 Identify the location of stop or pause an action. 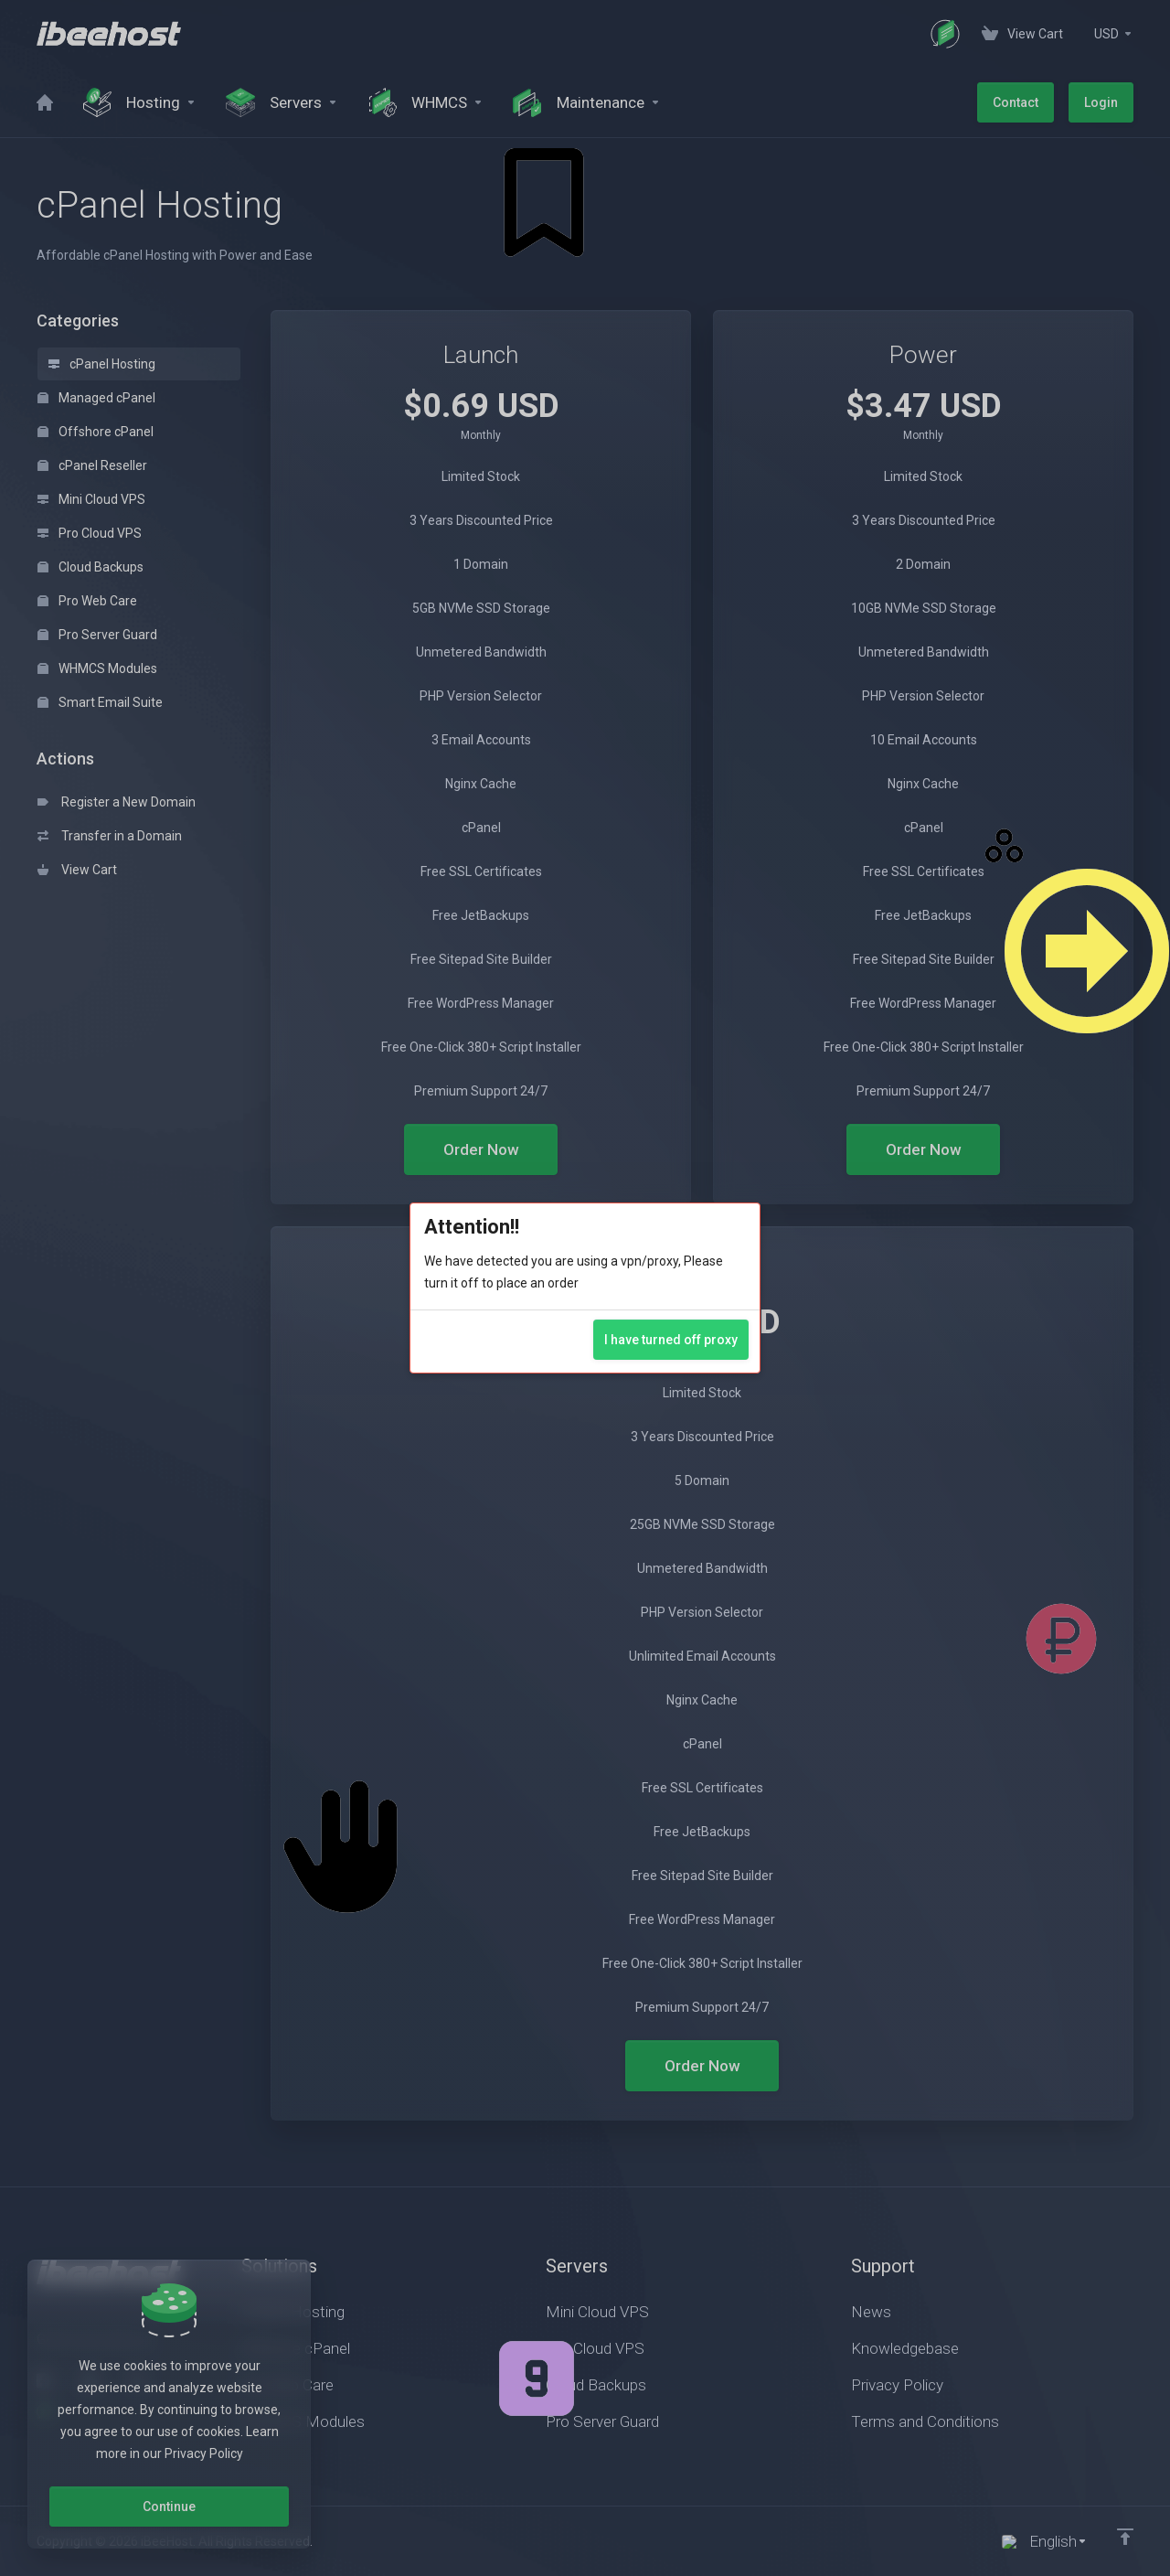
(345, 1846).